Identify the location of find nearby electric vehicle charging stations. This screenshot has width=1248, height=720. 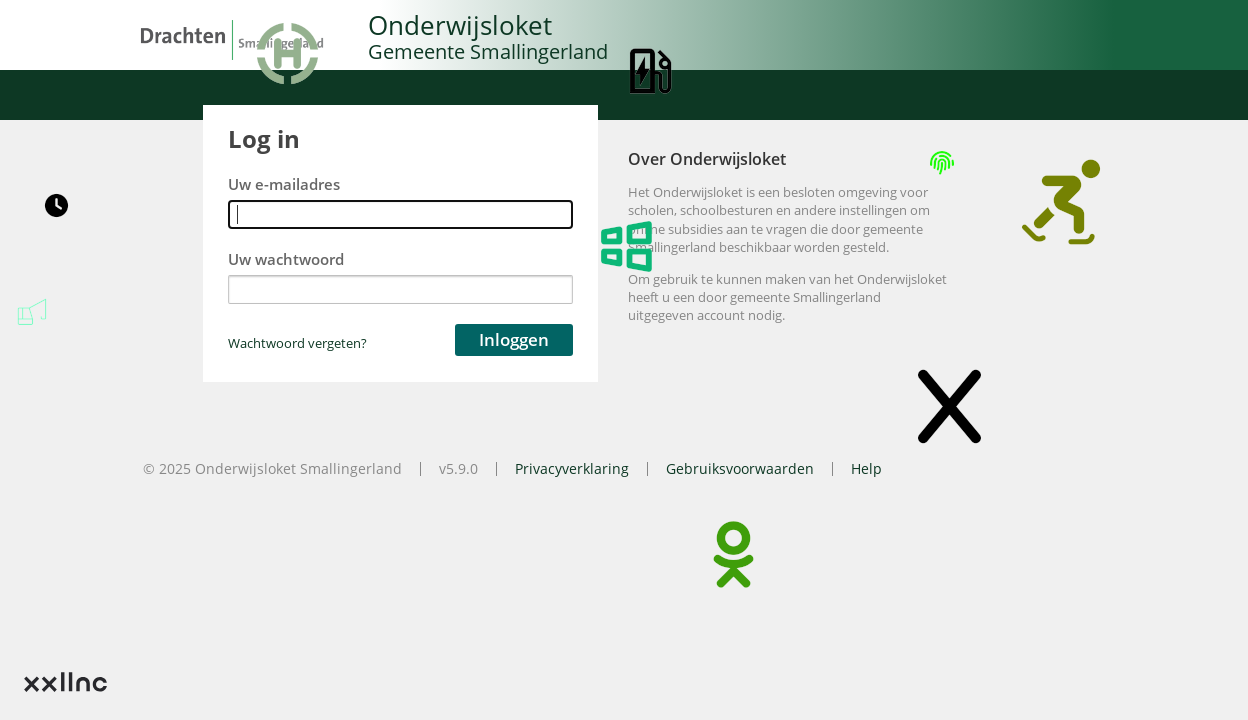
(650, 71).